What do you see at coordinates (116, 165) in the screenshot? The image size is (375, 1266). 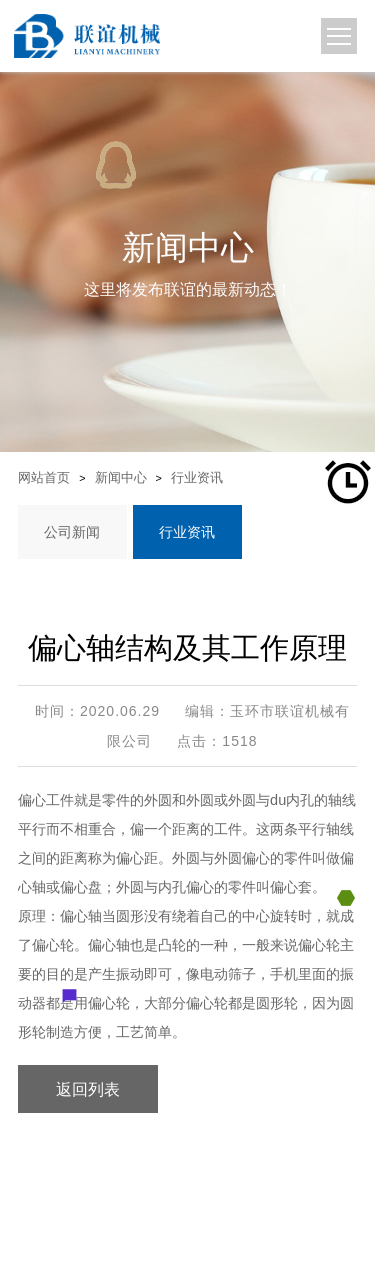 I see `open QQ messenger app` at bounding box center [116, 165].